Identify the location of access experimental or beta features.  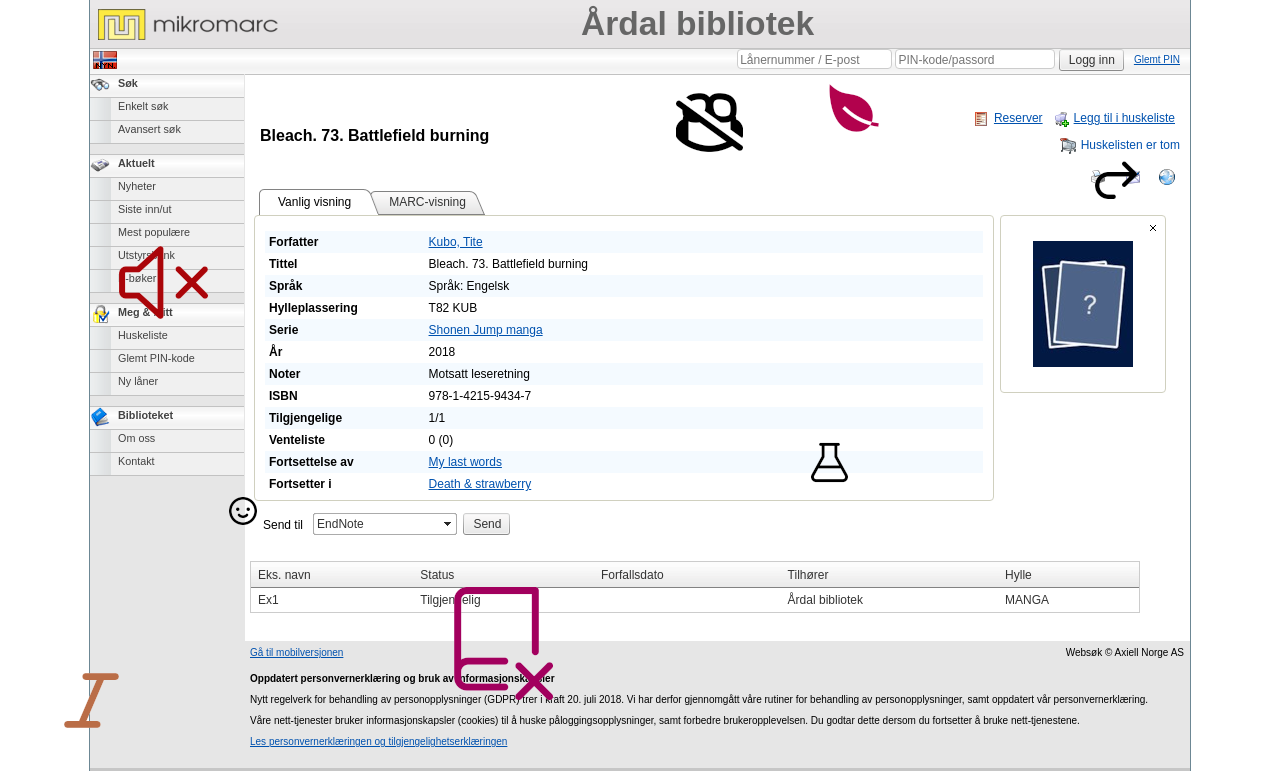
(829, 462).